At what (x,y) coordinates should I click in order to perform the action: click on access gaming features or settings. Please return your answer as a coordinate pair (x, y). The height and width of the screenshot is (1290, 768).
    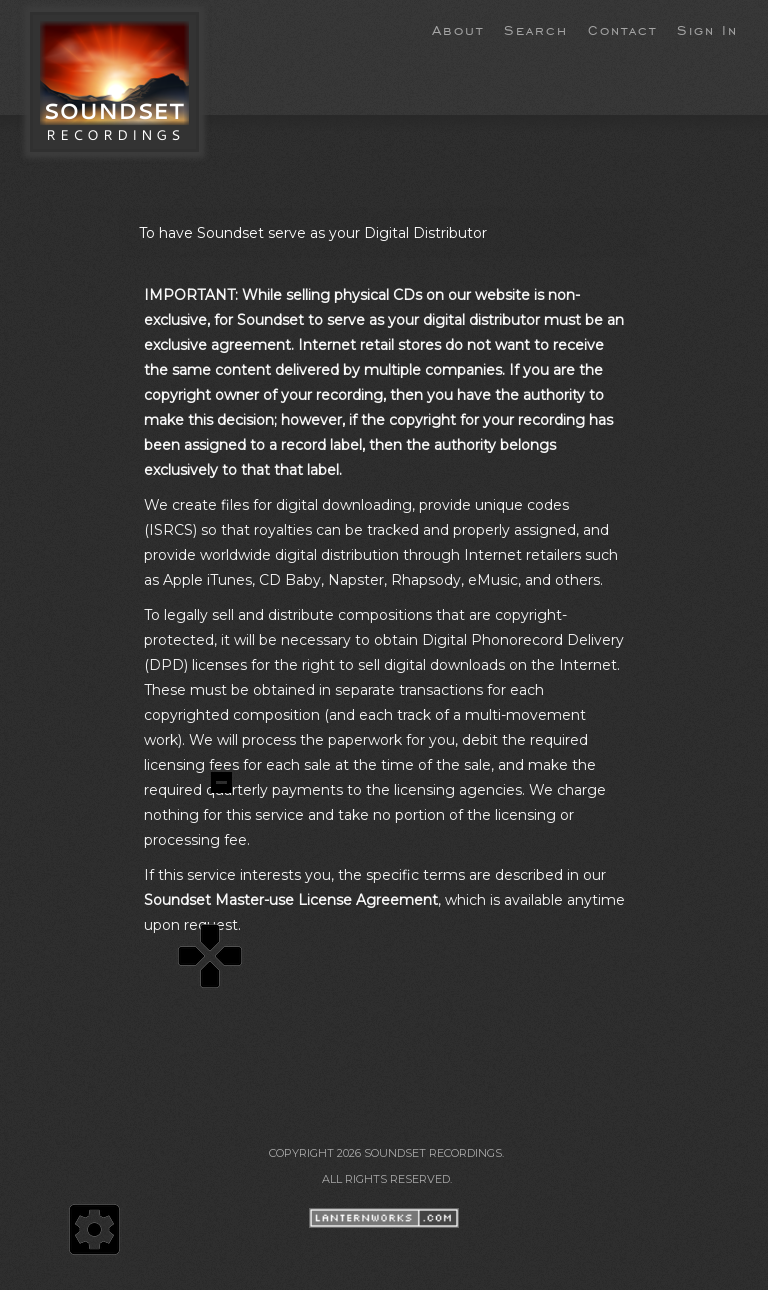
    Looking at the image, I should click on (210, 956).